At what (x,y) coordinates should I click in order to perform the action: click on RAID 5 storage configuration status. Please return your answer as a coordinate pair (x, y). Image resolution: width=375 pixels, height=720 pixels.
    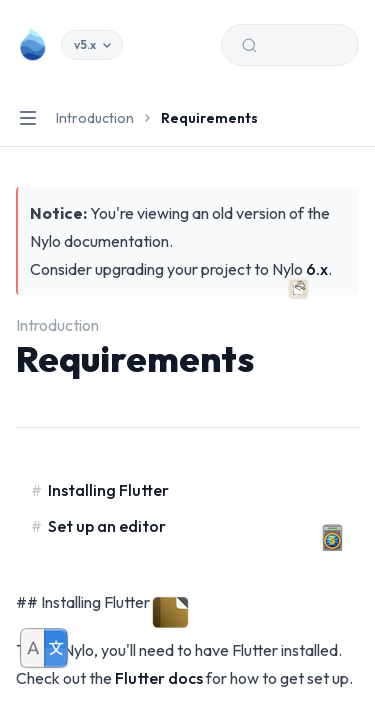
    Looking at the image, I should click on (332, 537).